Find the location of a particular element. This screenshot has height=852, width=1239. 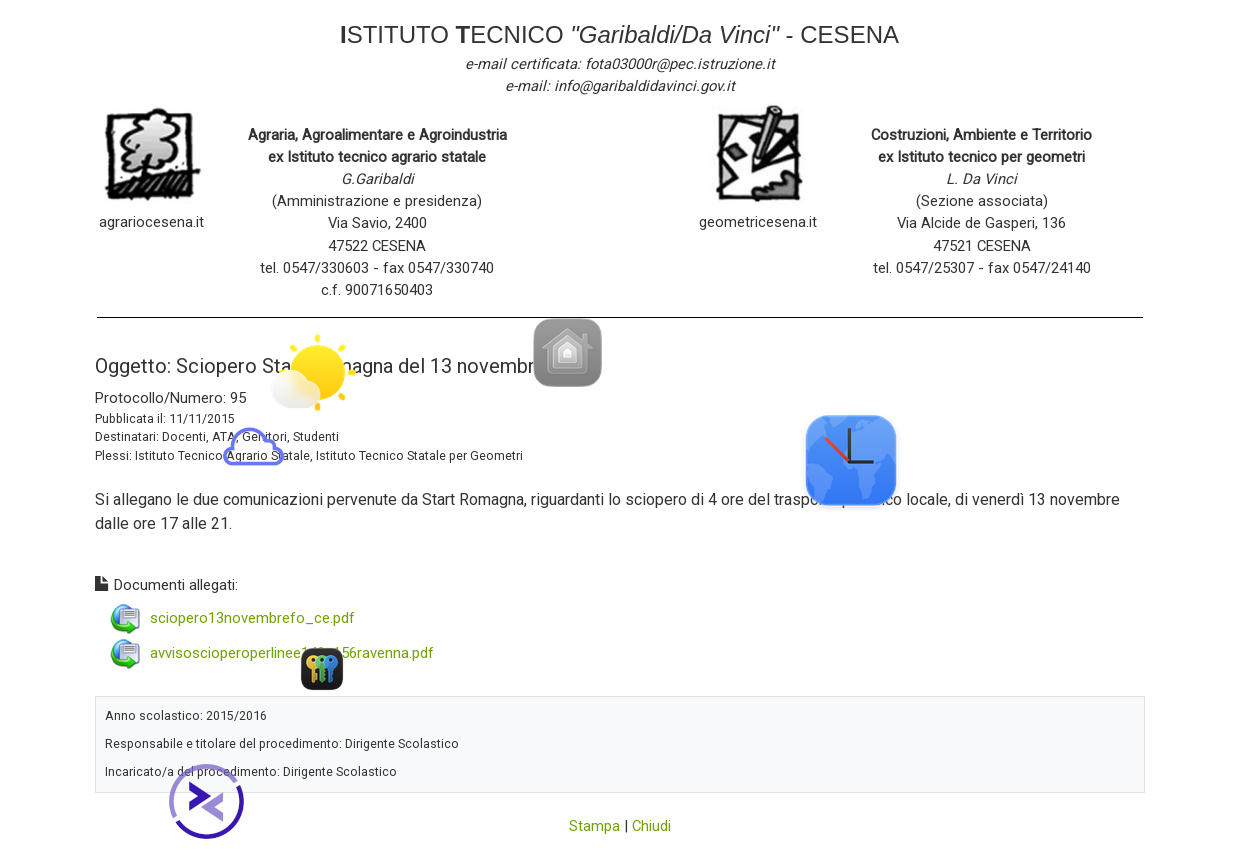

open password manager app is located at coordinates (322, 669).